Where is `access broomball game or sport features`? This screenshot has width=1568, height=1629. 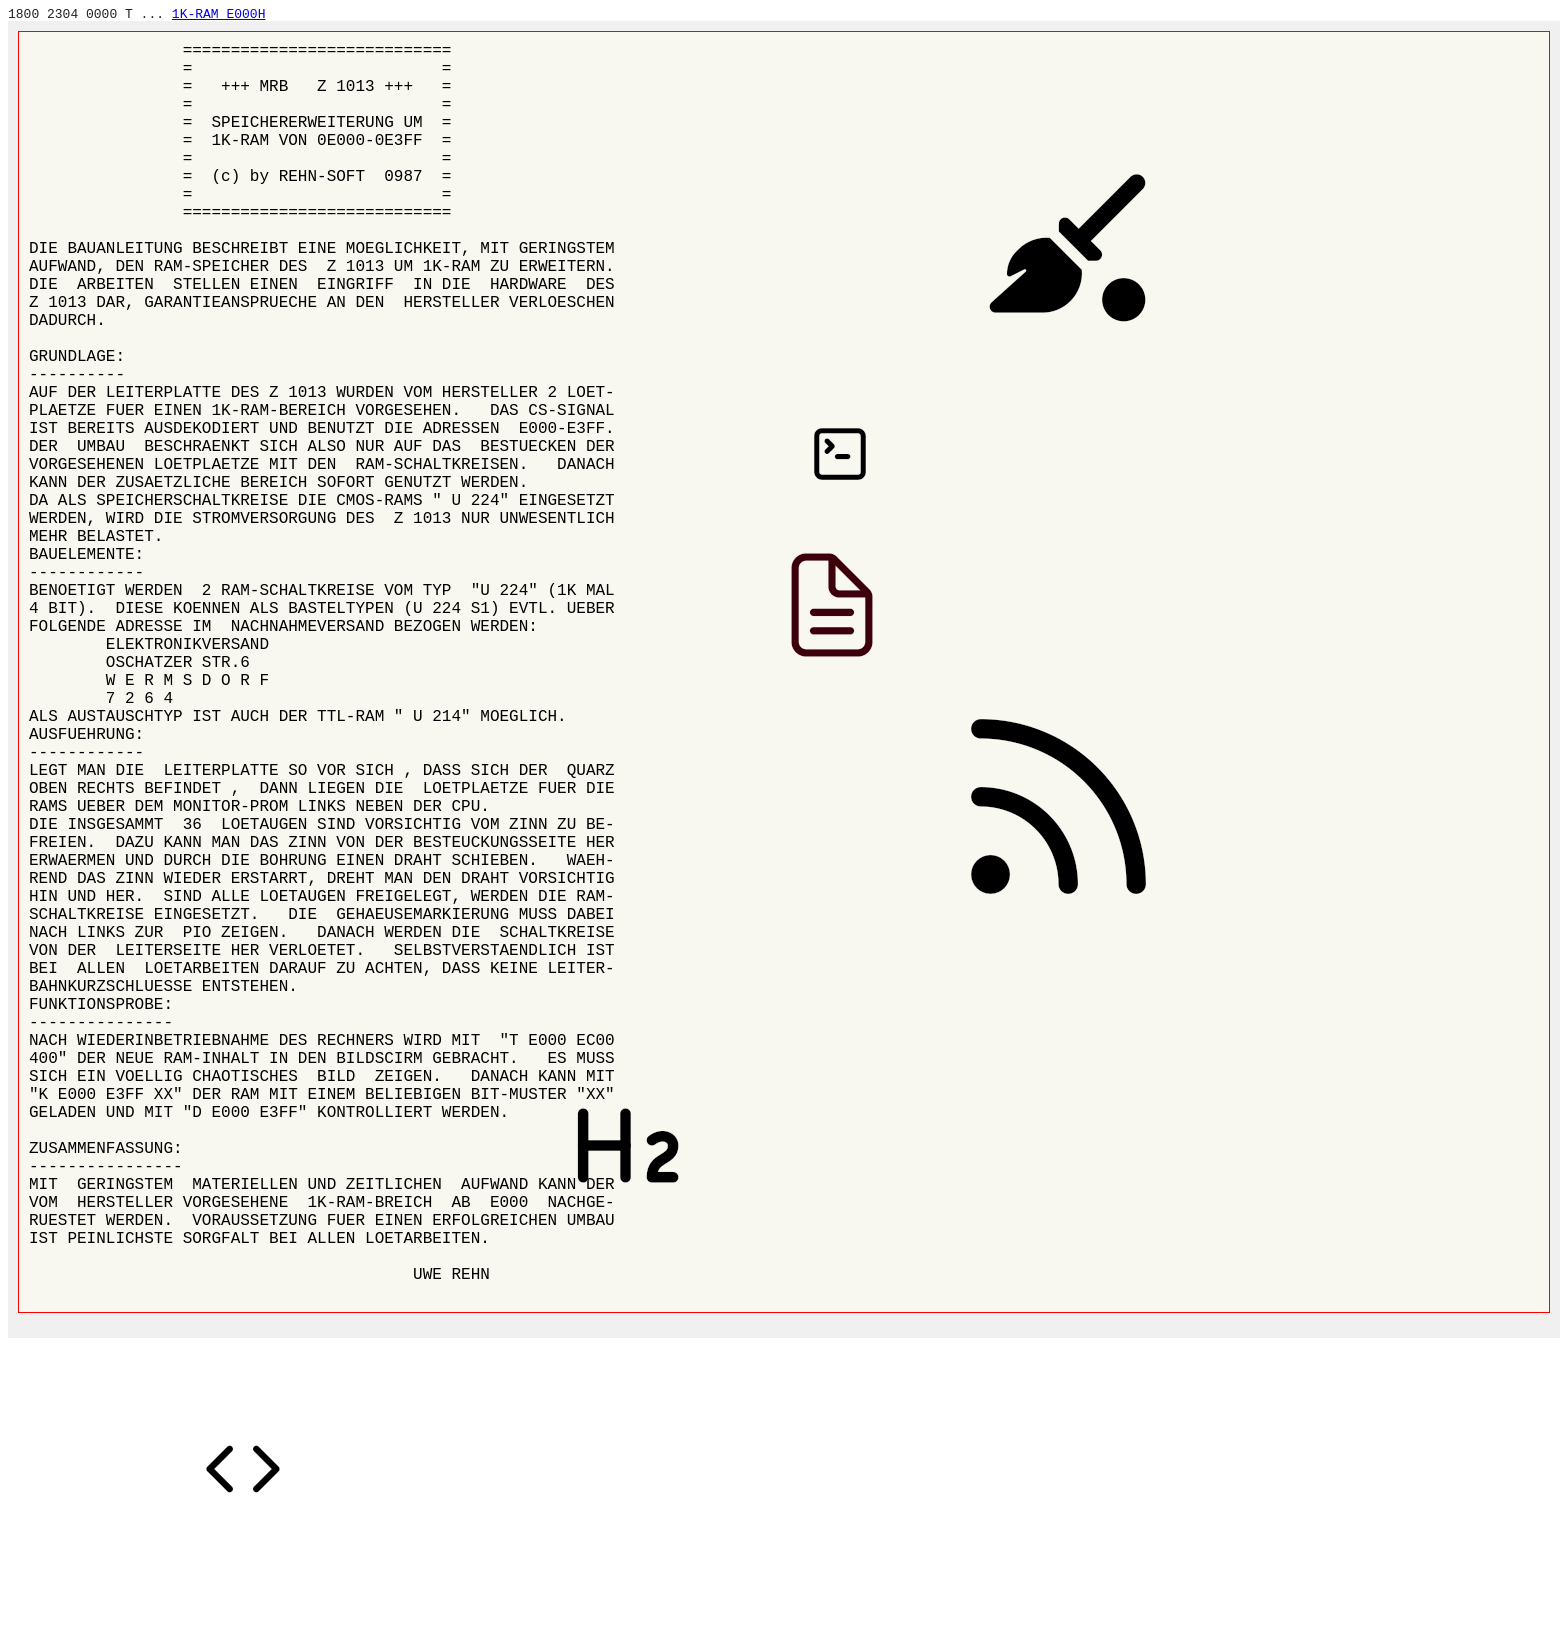 access broomball game or sport features is located at coordinates (1067, 243).